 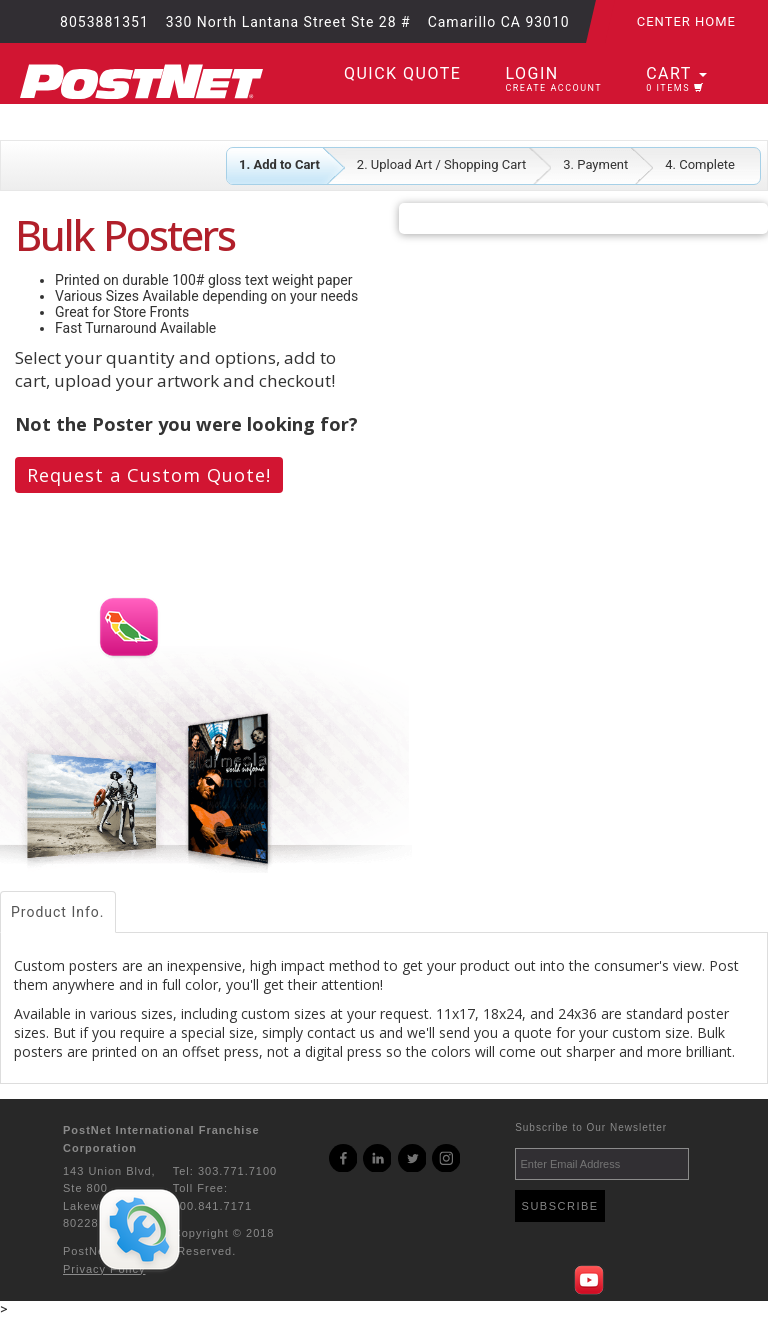 What do you see at coordinates (589, 1280) in the screenshot?
I see `open the YouTube app` at bounding box center [589, 1280].